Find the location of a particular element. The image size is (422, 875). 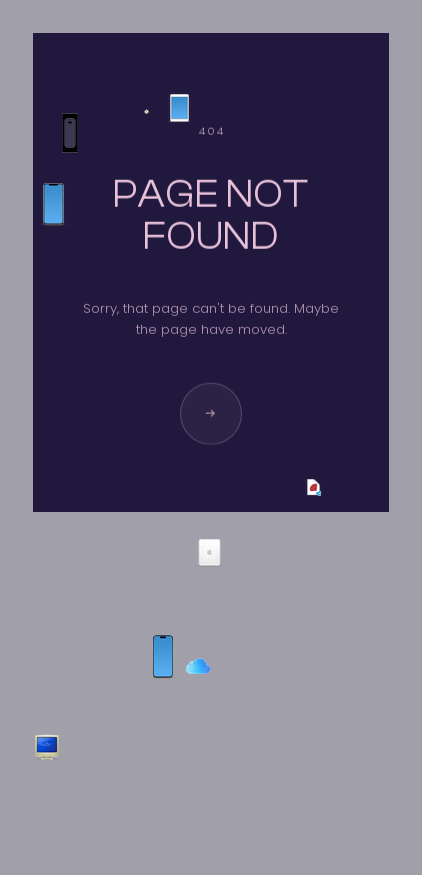

iPhone XS Max device connected to your Mac is located at coordinates (53, 204).